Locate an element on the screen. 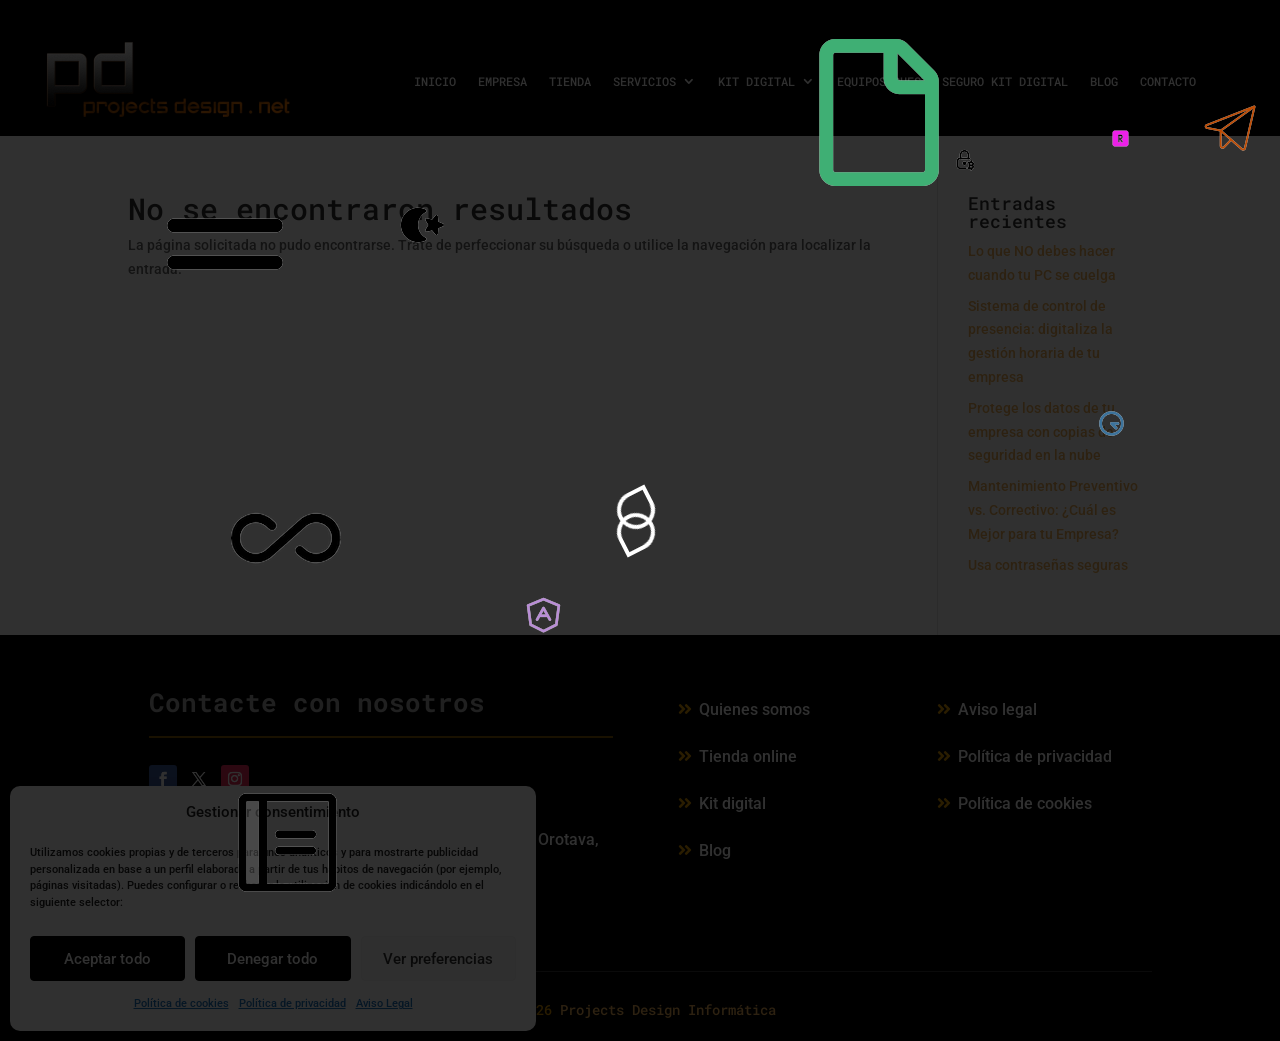 This screenshot has height=1041, width=1280. open your notebook or notes is located at coordinates (287, 842).